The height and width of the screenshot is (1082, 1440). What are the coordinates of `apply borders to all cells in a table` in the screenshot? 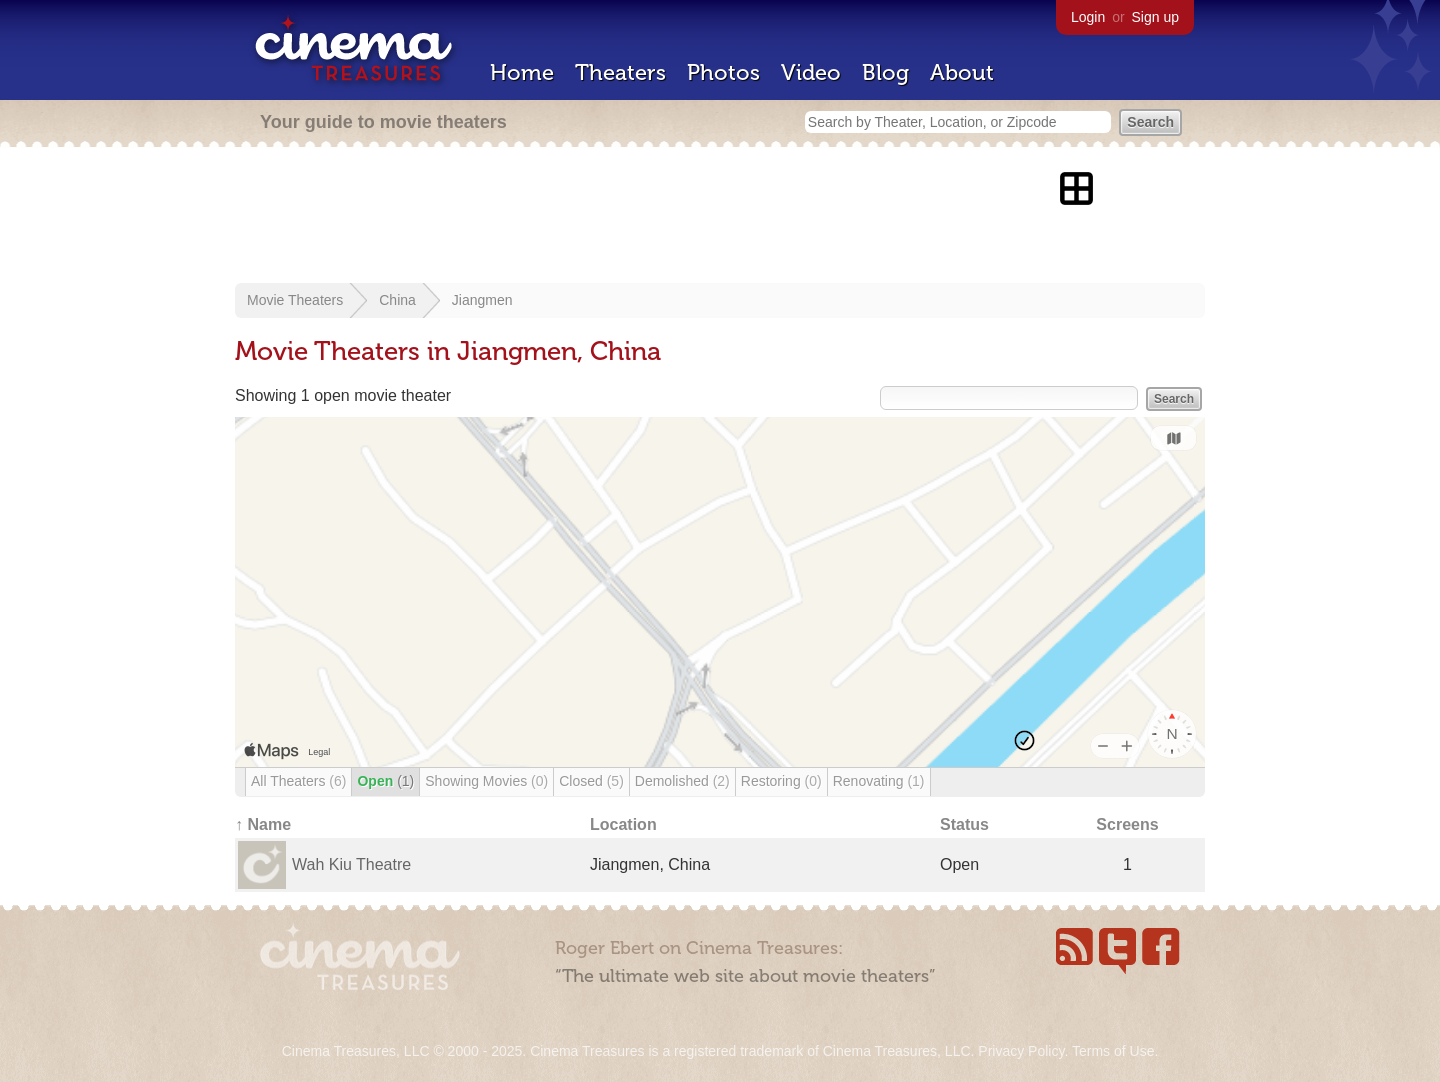 It's located at (1076, 188).